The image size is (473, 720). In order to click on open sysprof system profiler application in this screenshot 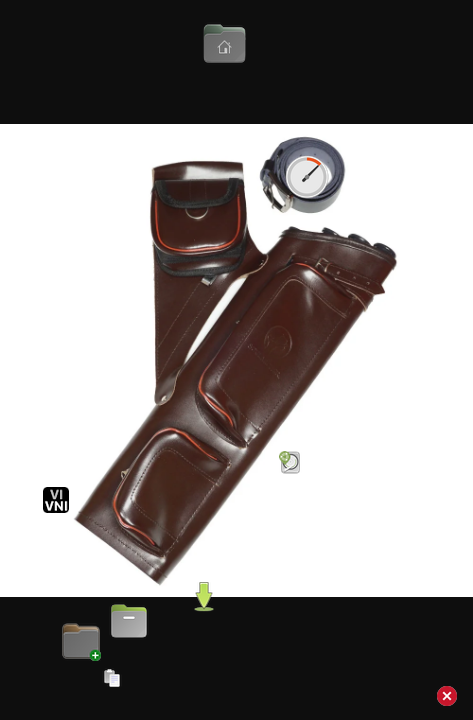, I will do `click(307, 177)`.